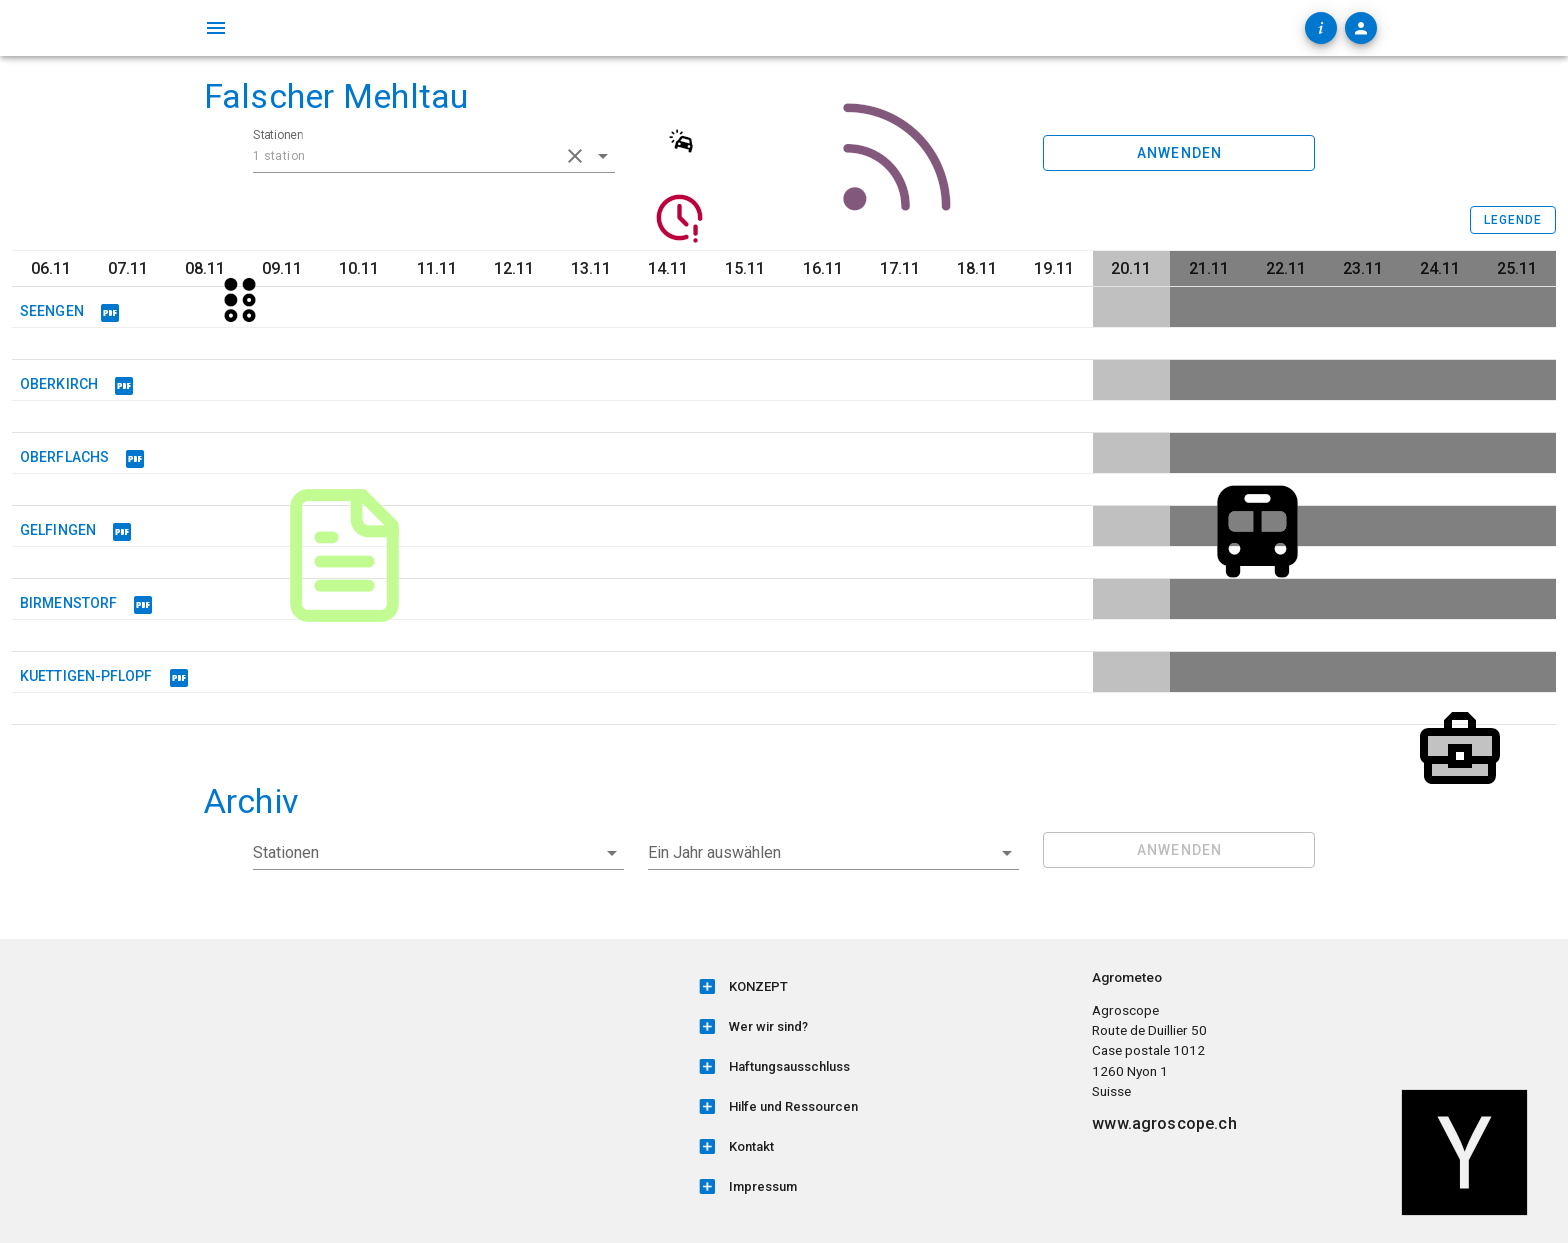  I want to click on subscribe to RSS feed, so click(892, 158).